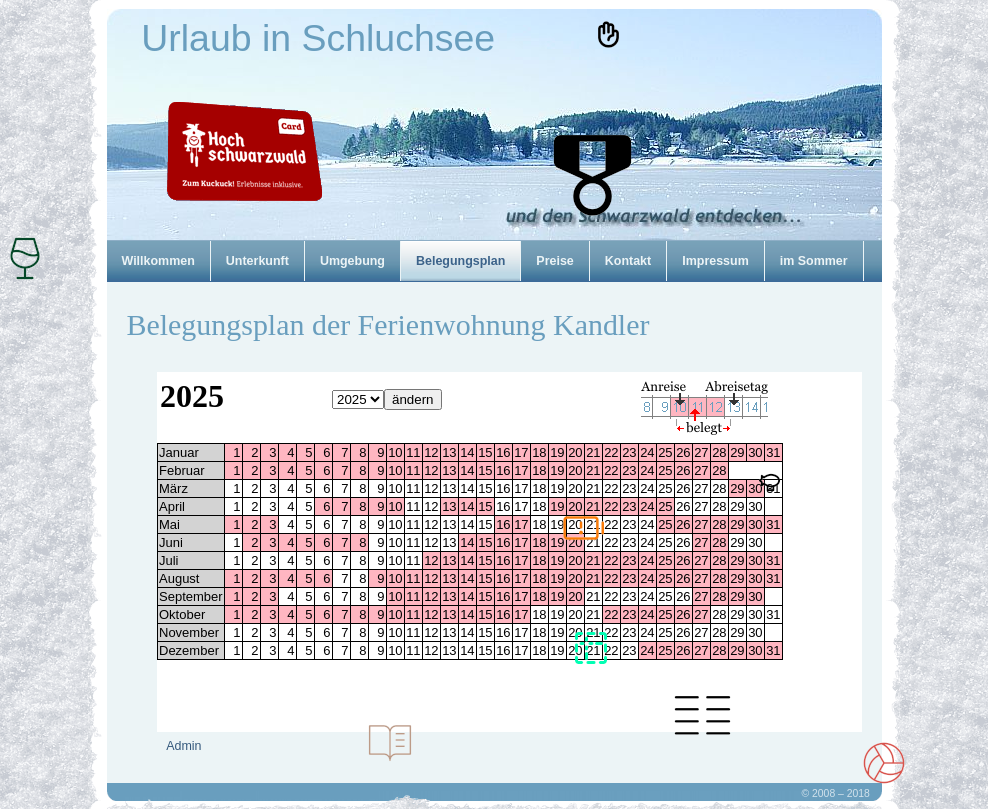  What do you see at coordinates (591, 648) in the screenshot?
I see `create a new project from template` at bounding box center [591, 648].